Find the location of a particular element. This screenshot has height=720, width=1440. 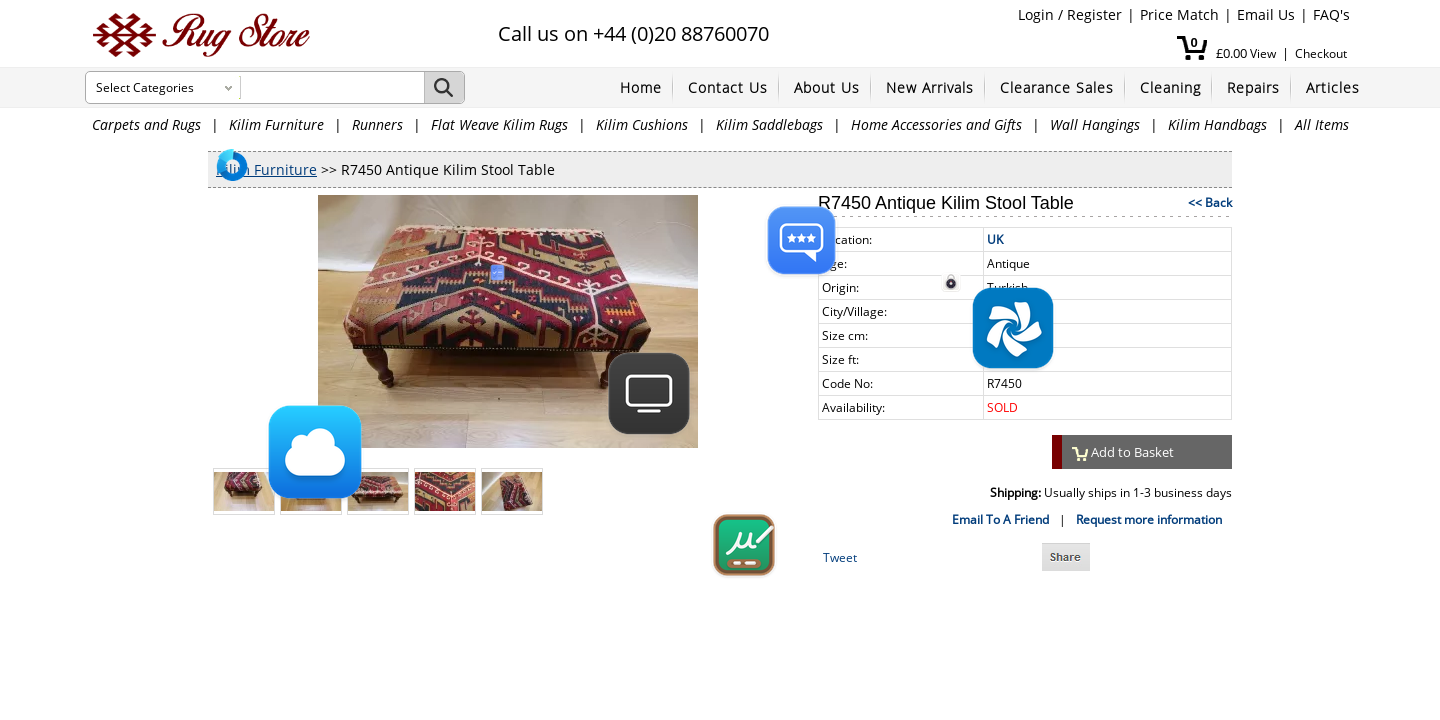

submit feedback or ratings is located at coordinates (801, 241).